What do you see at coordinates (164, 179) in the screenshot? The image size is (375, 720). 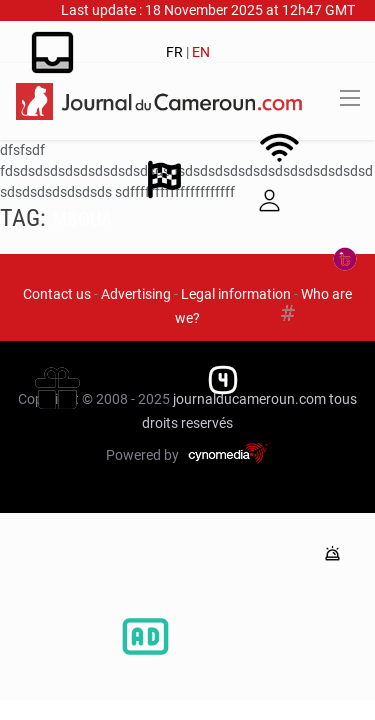 I see `indicates completion or finish point` at bounding box center [164, 179].